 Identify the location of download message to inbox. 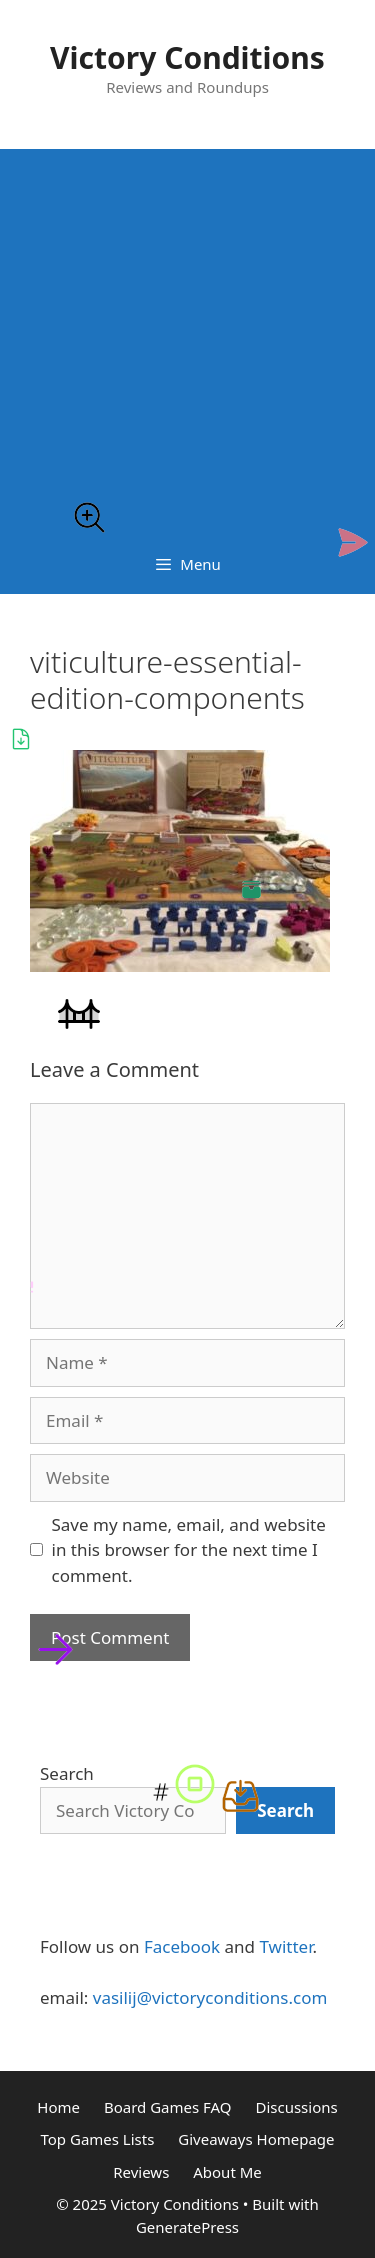
(240, 1796).